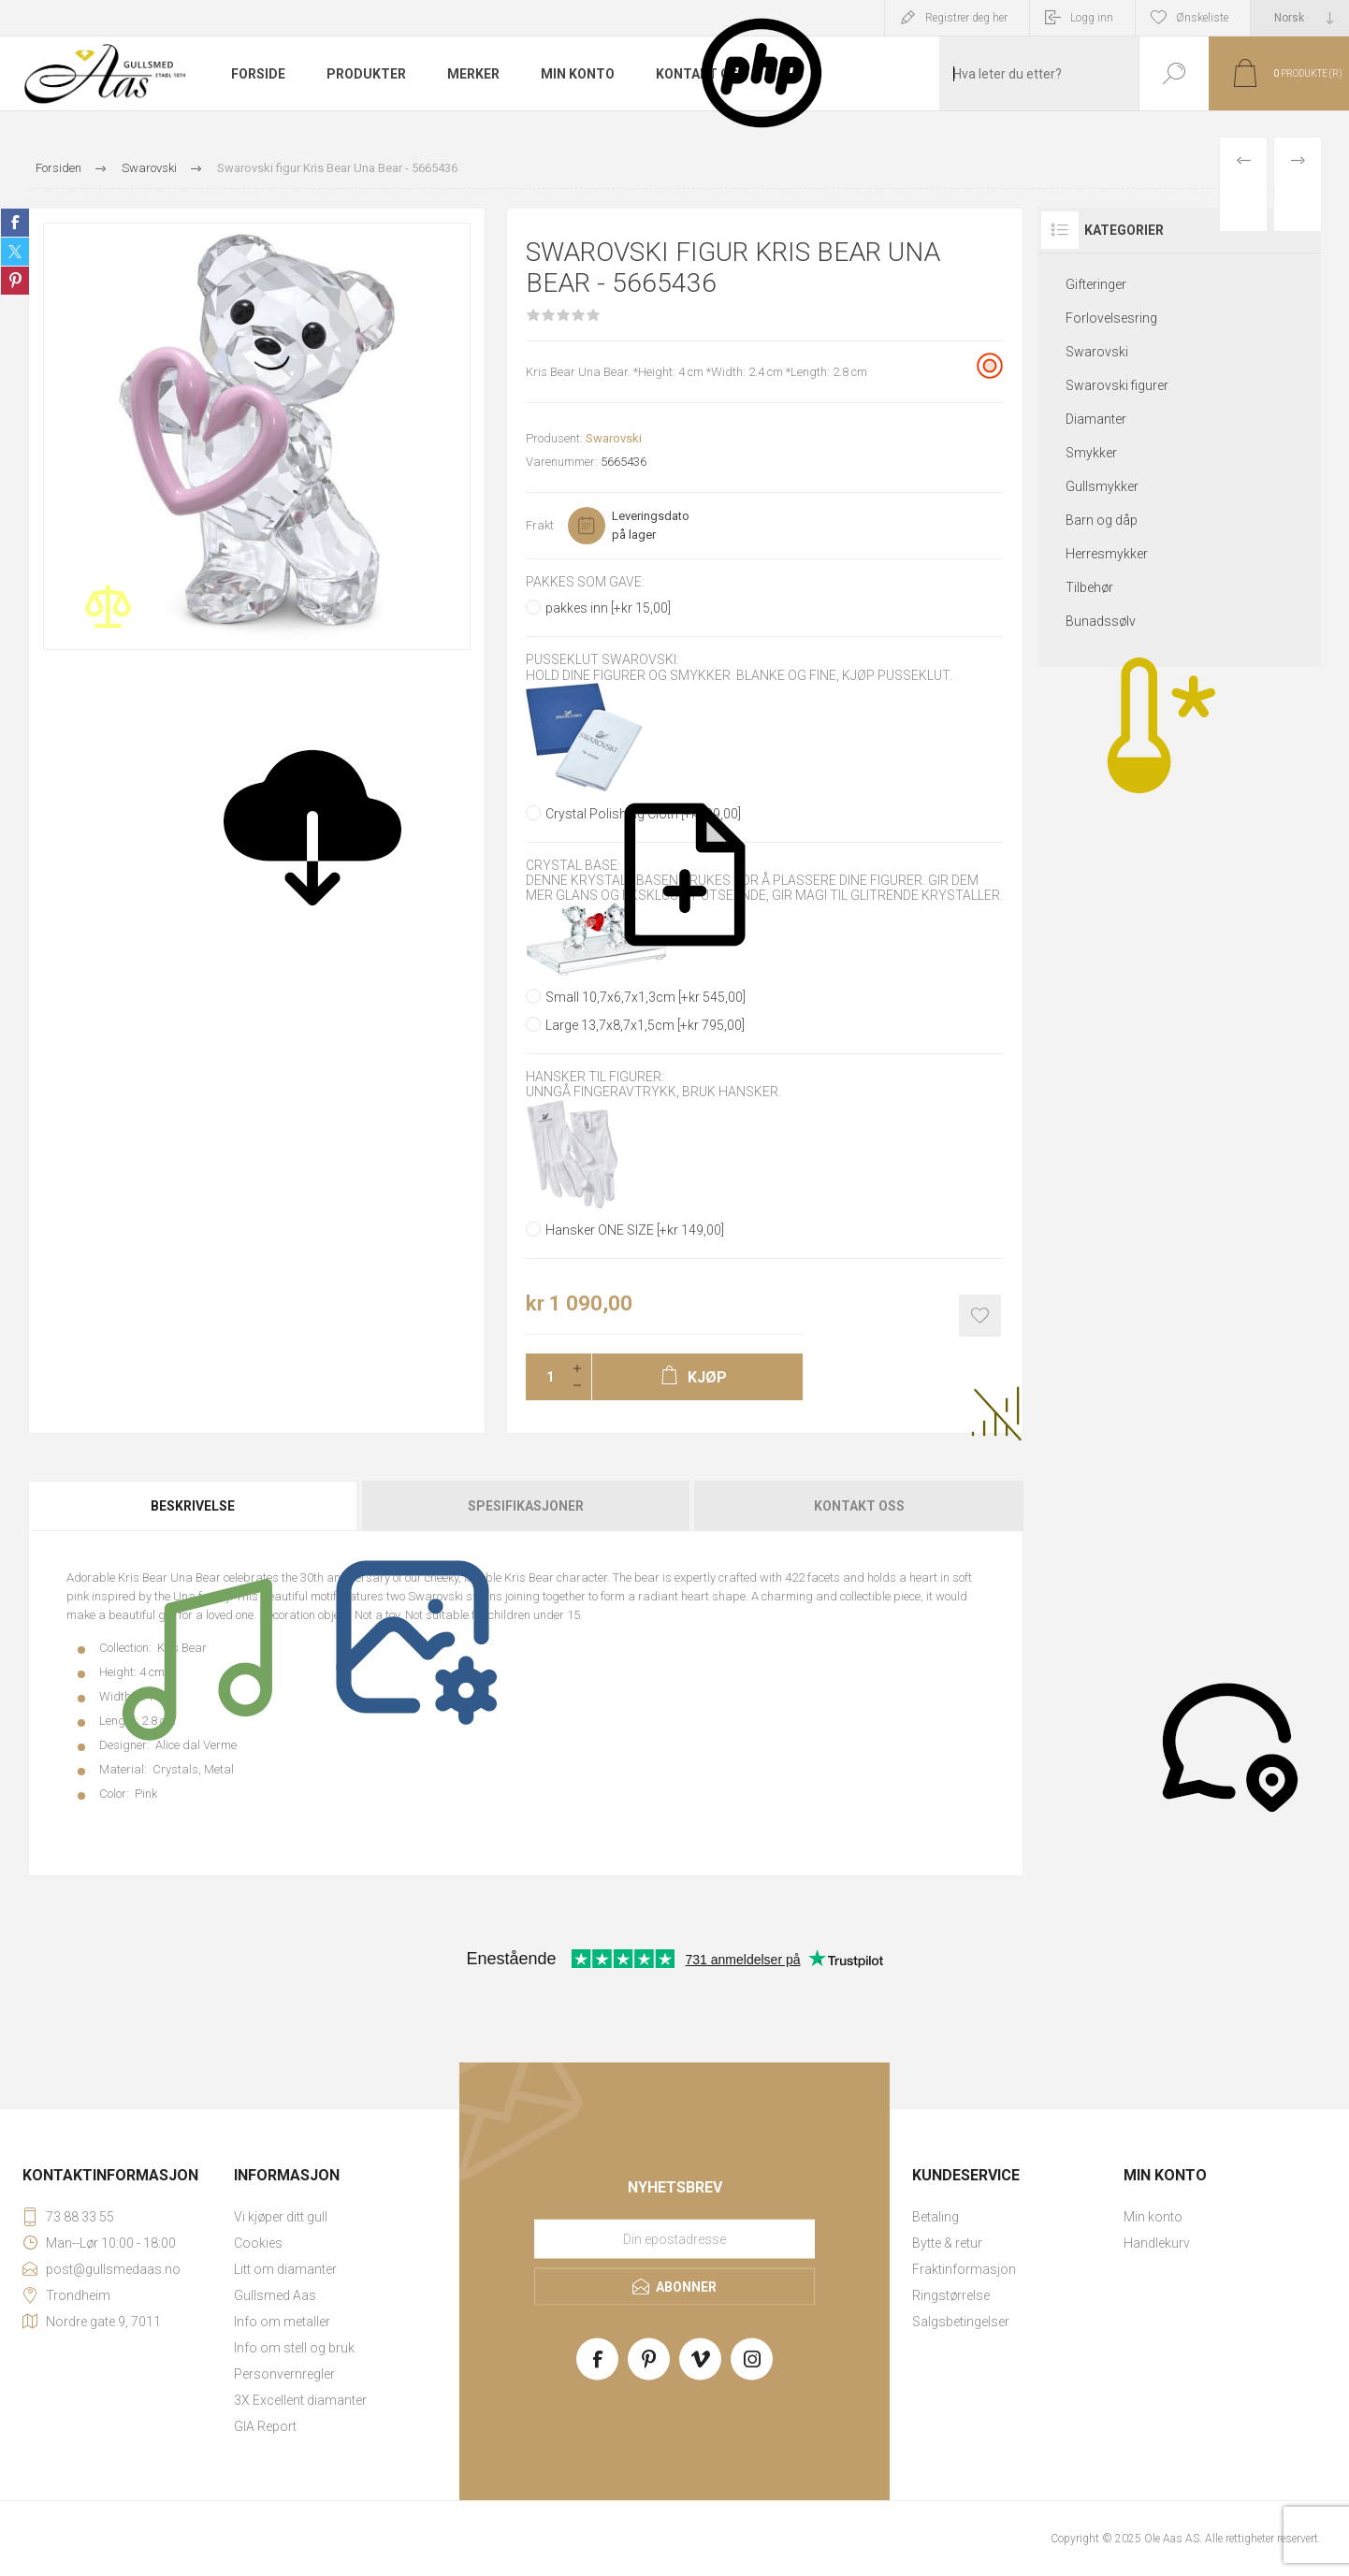 The image size is (1349, 2576). I want to click on access image or photo settings, so click(413, 1637).